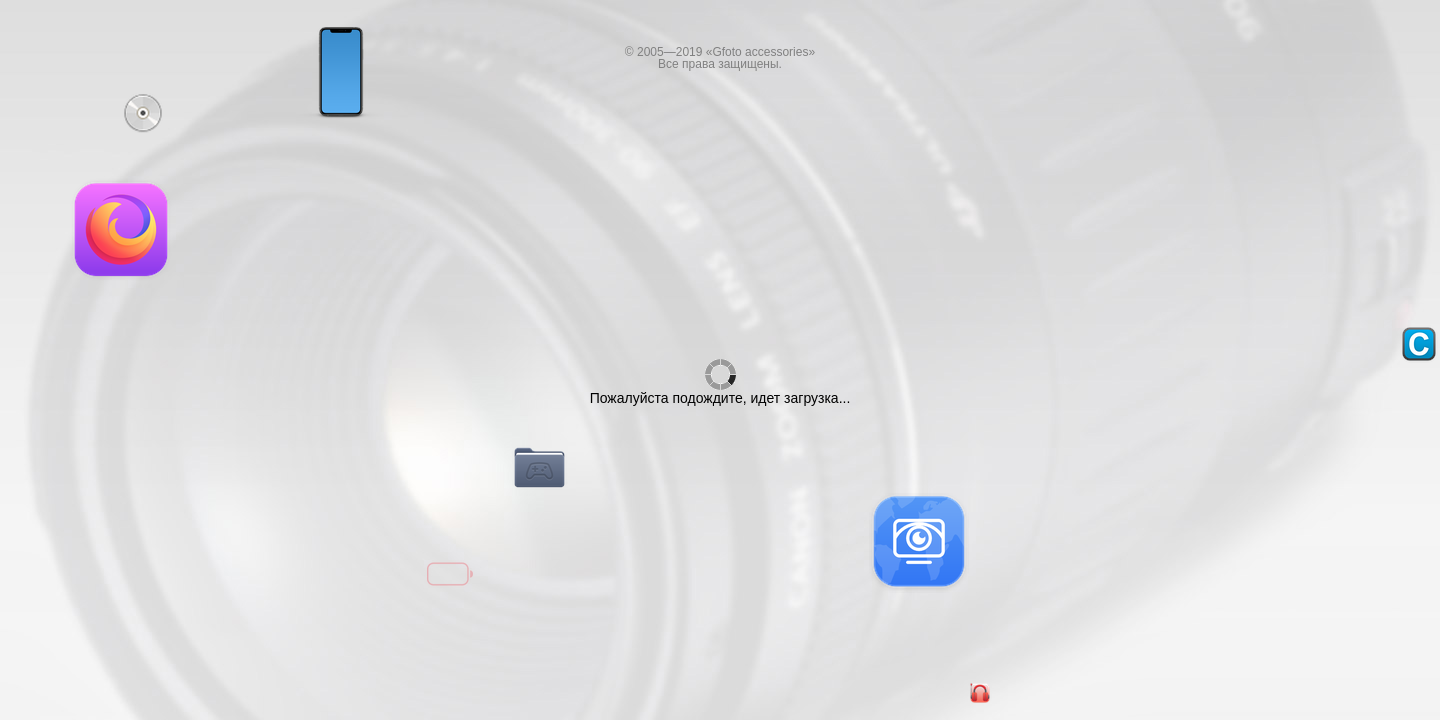  I want to click on launch the cemu wii u emulator, so click(1419, 344).